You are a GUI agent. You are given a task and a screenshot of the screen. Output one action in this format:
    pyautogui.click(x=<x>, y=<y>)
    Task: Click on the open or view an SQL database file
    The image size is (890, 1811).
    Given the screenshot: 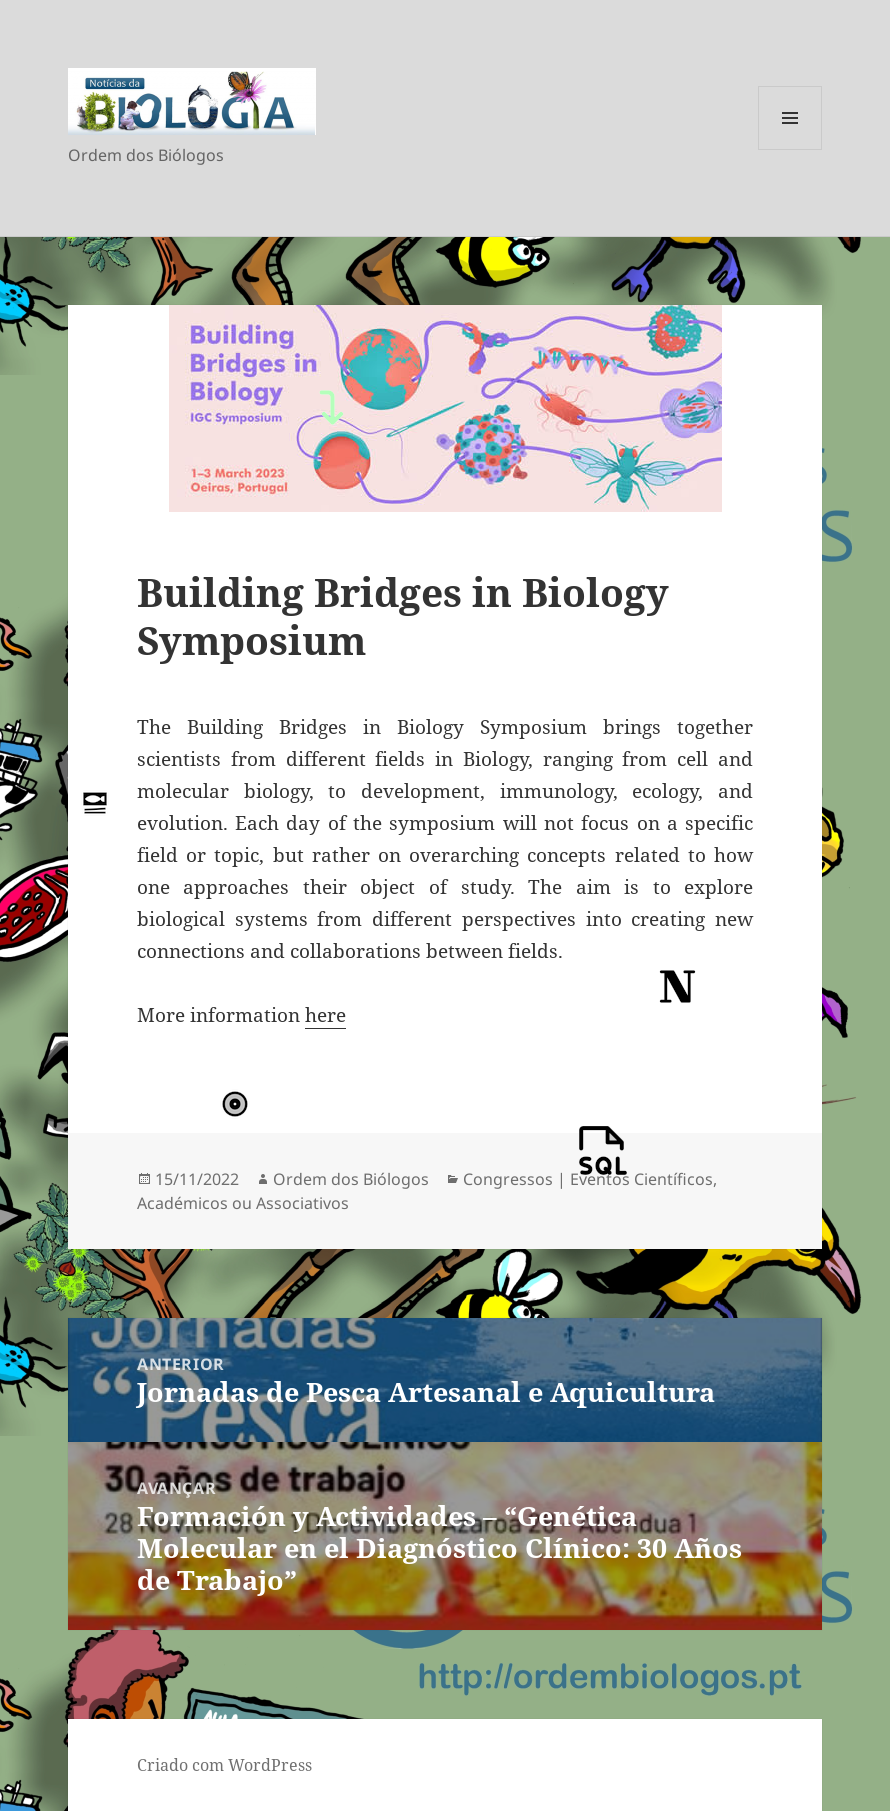 What is the action you would take?
    pyautogui.click(x=601, y=1152)
    